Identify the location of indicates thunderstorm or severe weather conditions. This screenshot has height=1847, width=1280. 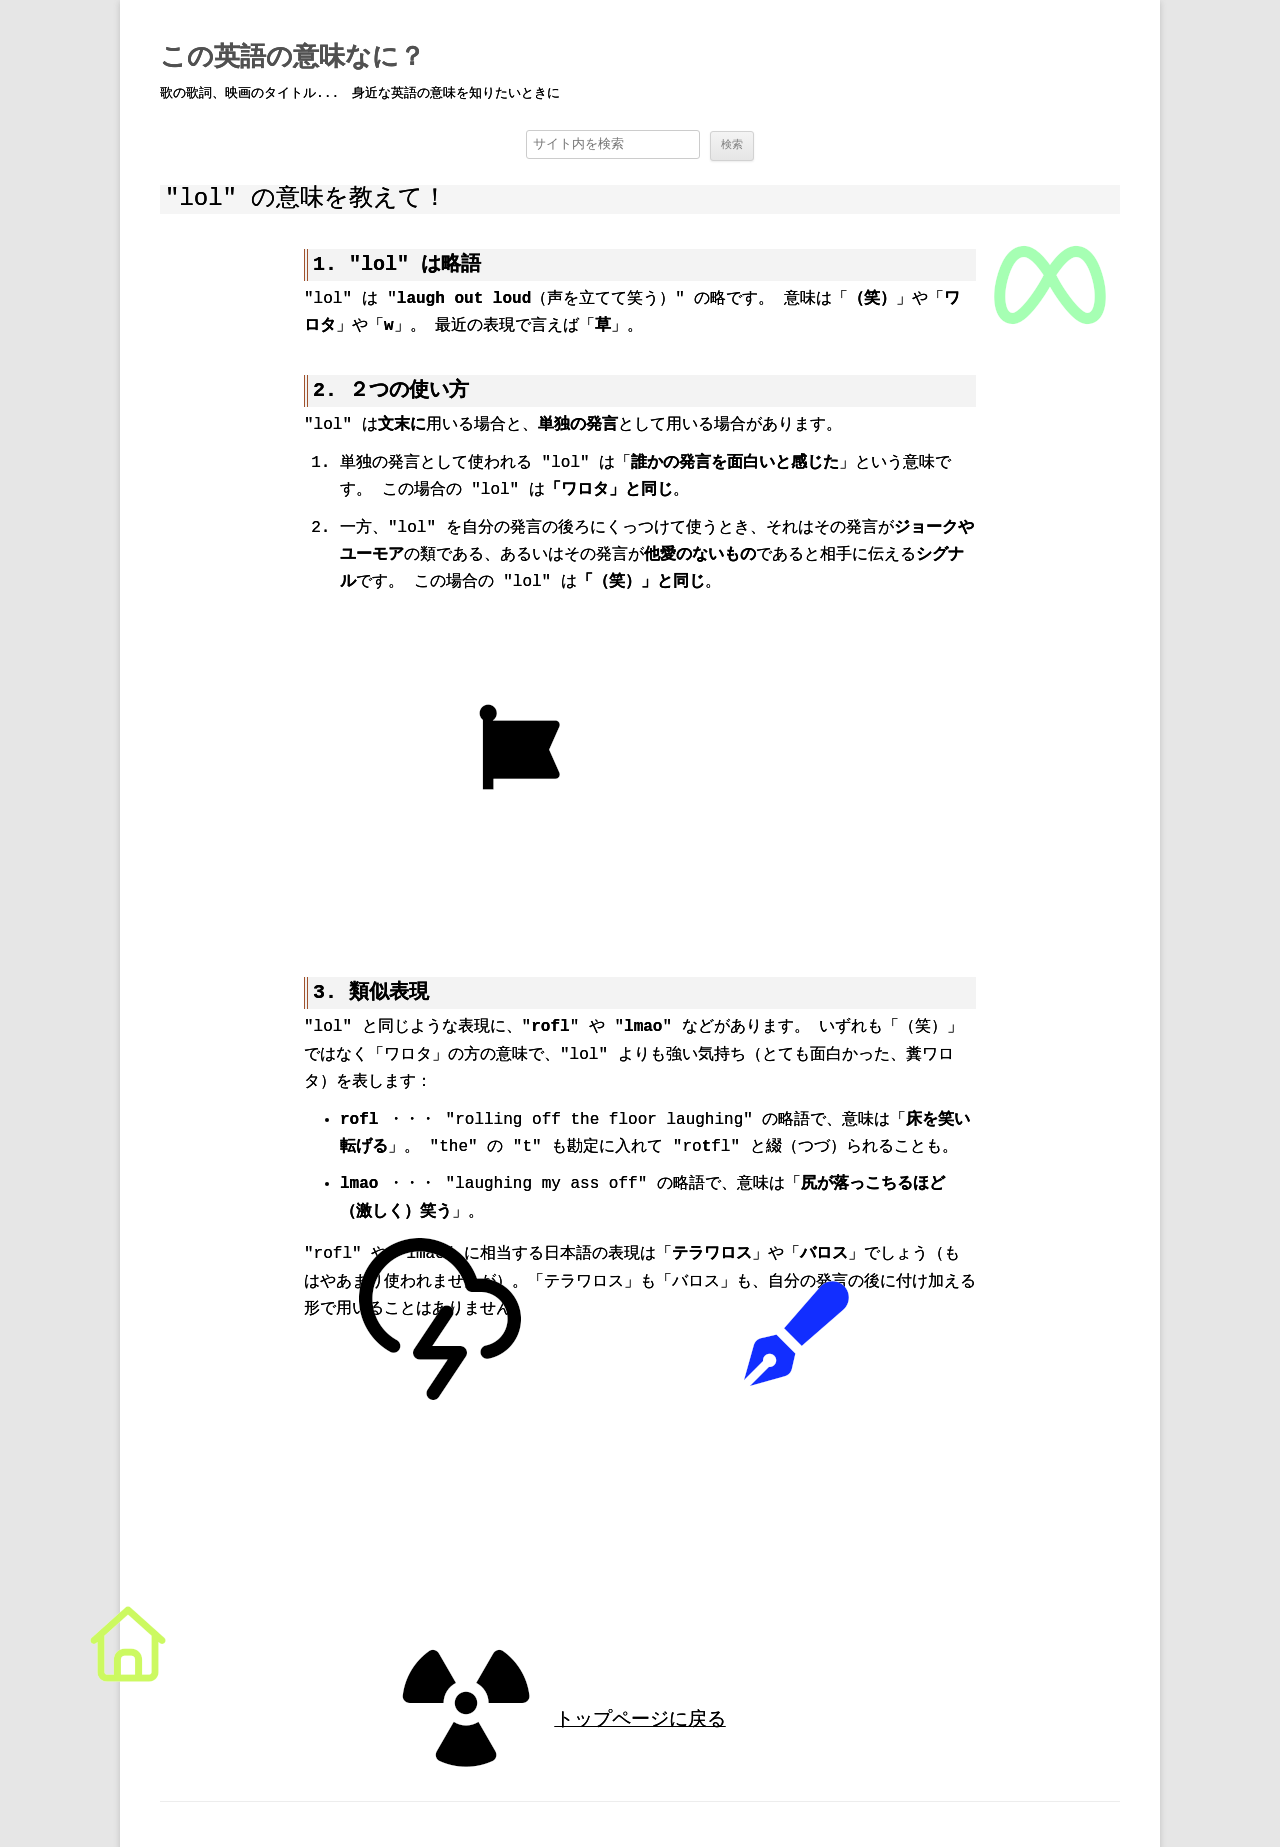
(440, 1319).